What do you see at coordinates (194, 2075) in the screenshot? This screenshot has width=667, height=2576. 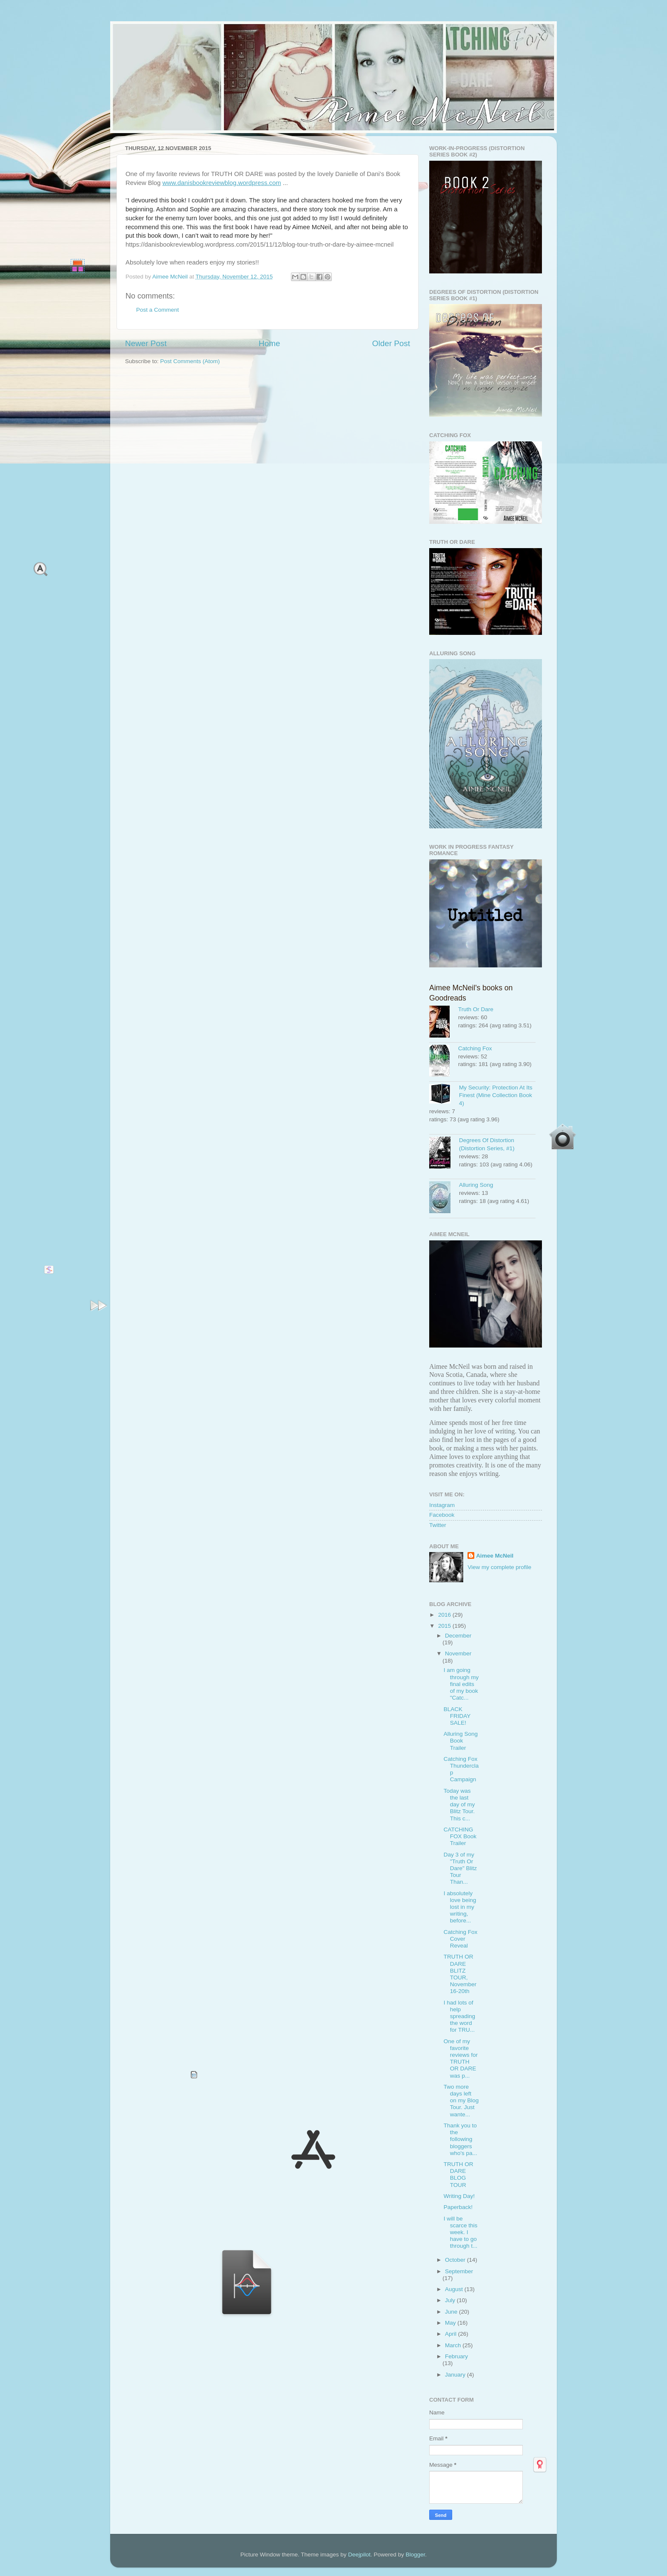 I see `libreoffice master document file type` at bounding box center [194, 2075].